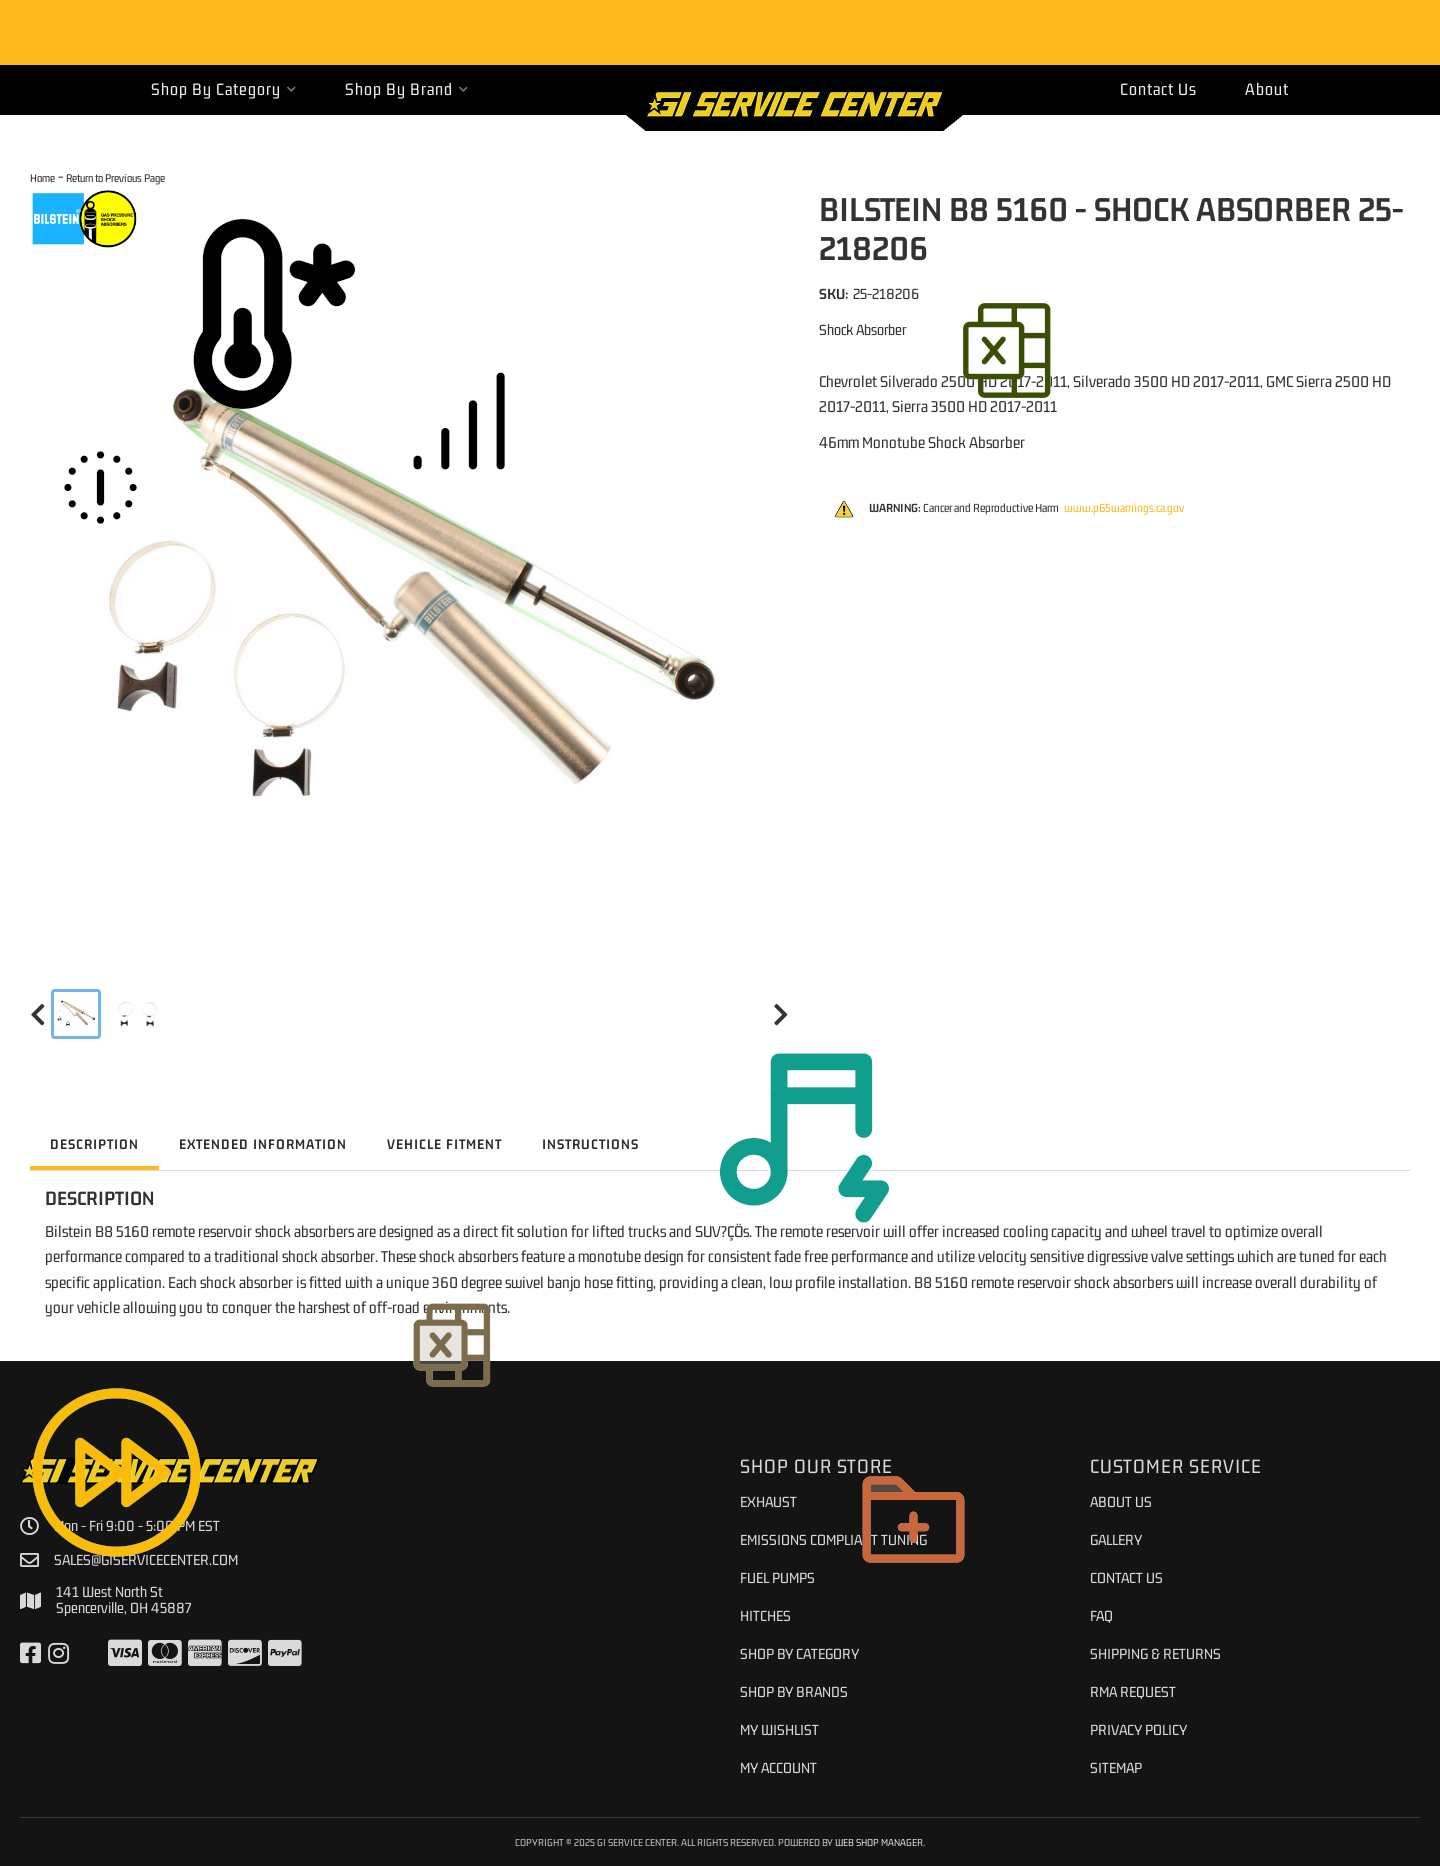  Describe the element at coordinates (1010, 350) in the screenshot. I see `open Microsoft Excel` at that location.